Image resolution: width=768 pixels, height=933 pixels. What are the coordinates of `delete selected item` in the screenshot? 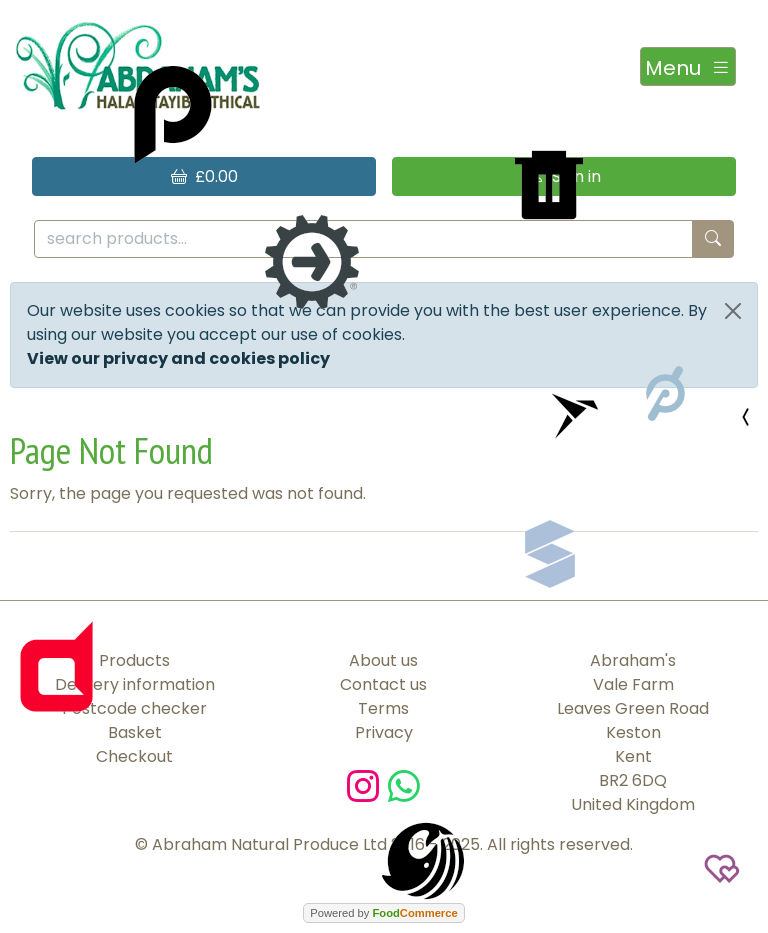 It's located at (549, 185).